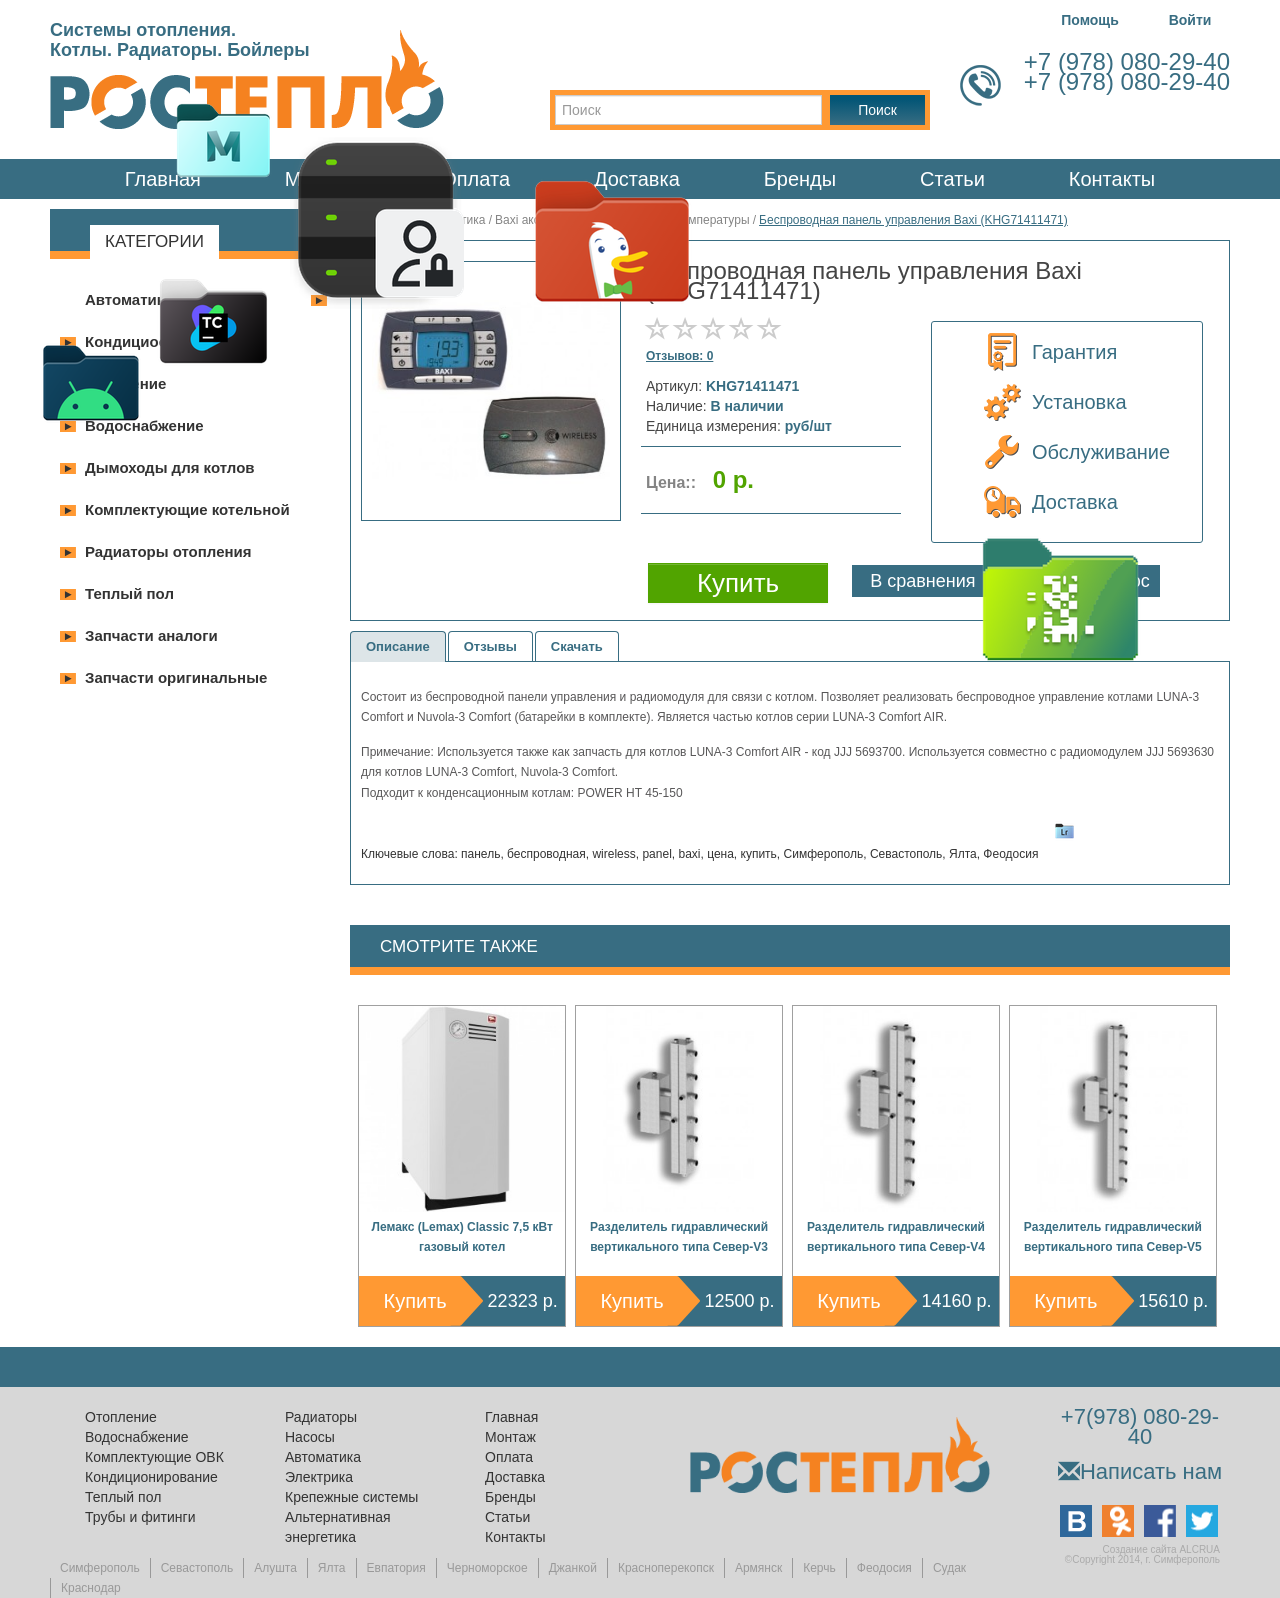 The image size is (1280, 1598). Describe the element at coordinates (213, 324) in the screenshot. I see `open JetBrains TeamCity project folder` at that location.